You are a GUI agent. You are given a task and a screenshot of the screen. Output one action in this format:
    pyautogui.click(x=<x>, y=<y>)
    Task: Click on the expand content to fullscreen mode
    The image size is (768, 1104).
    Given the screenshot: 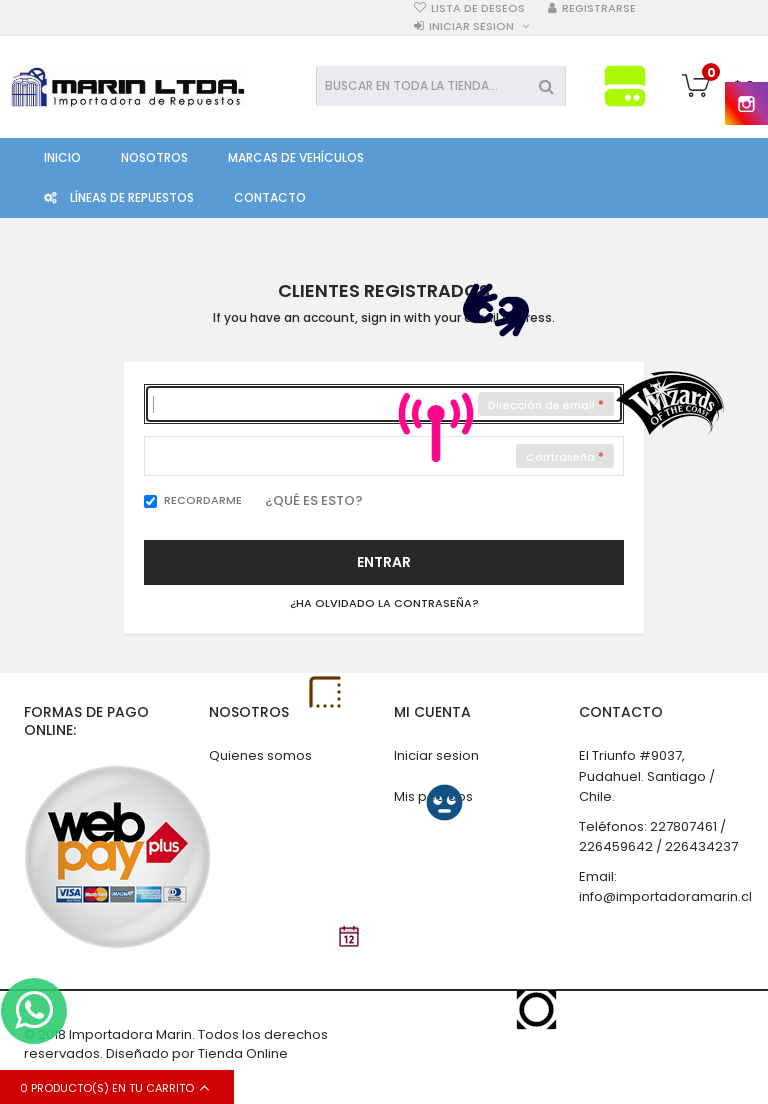 What is the action you would take?
    pyautogui.click(x=536, y=1009)
    